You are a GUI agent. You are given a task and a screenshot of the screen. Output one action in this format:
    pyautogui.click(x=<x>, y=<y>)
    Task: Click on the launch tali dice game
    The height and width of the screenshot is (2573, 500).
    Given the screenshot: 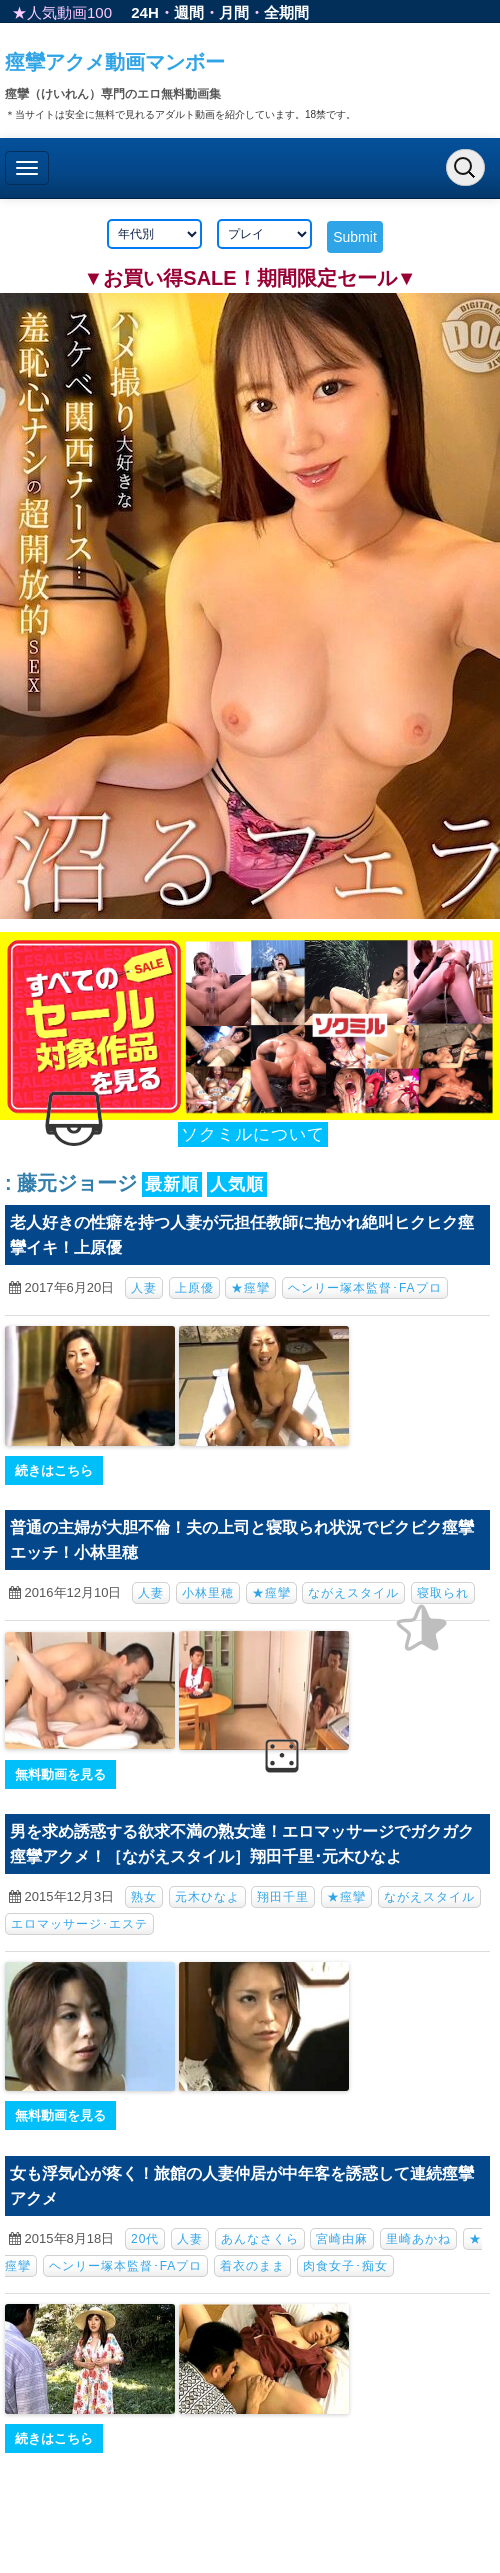 What is the action you would take?
    pyautogui.click(x=282, y=1756)
    